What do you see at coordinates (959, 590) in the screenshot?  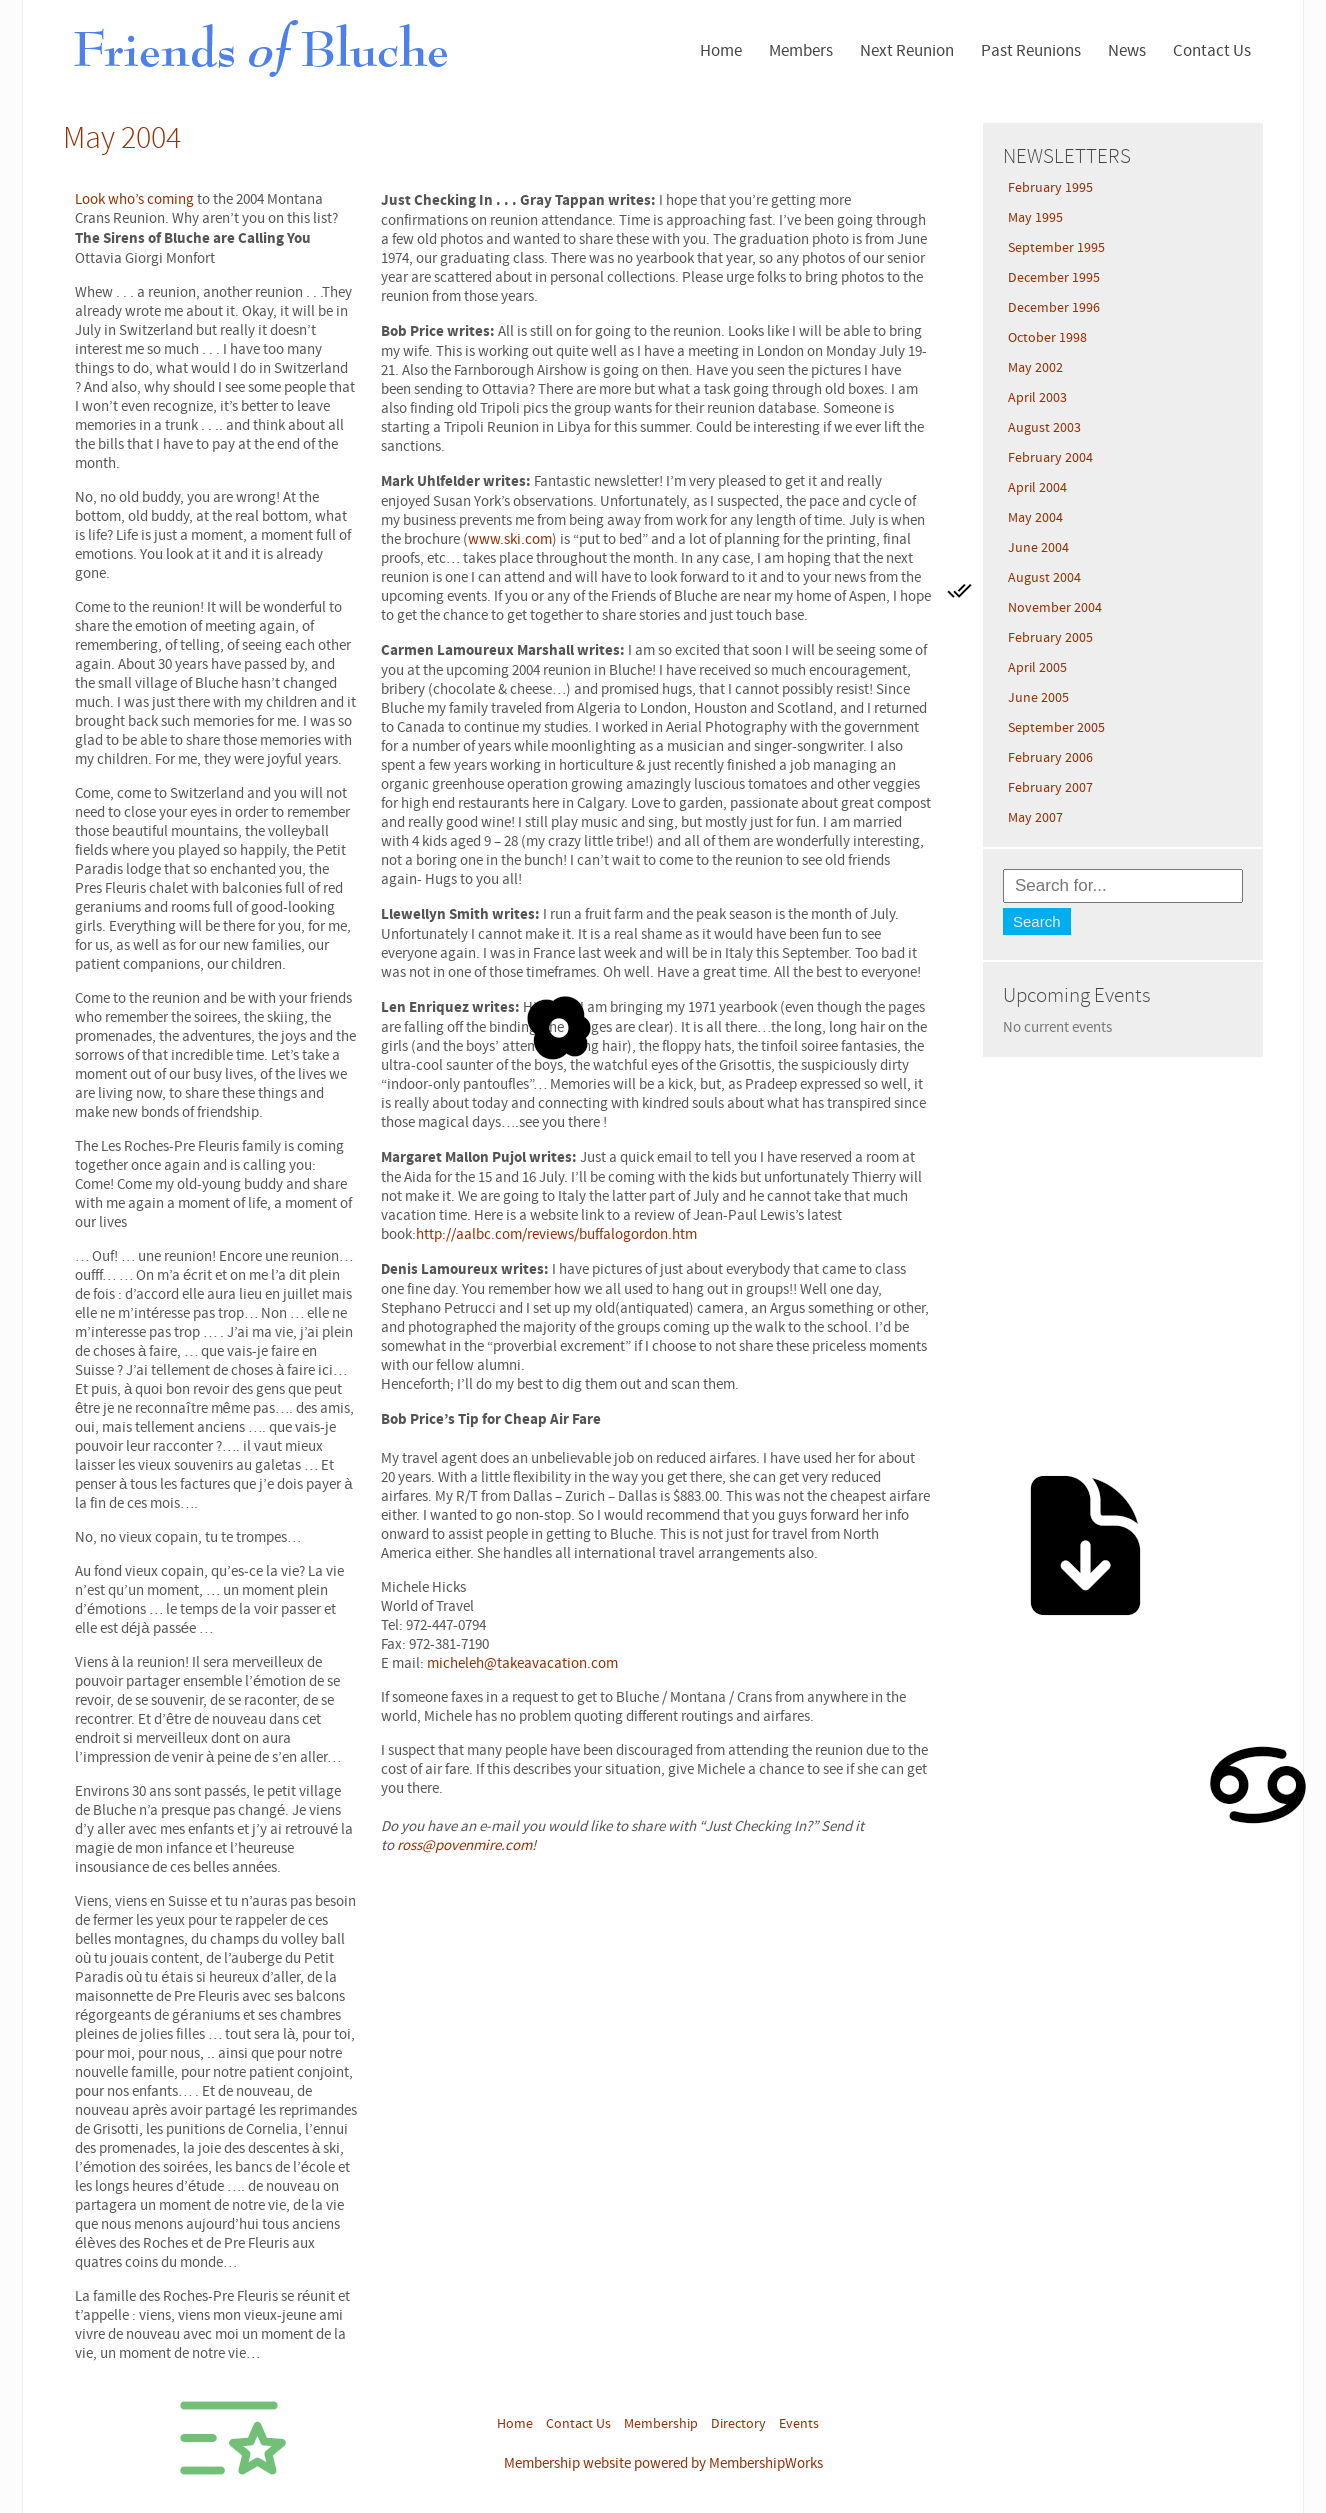 I see `all items marked as complete` at bounding box center [959, 590].